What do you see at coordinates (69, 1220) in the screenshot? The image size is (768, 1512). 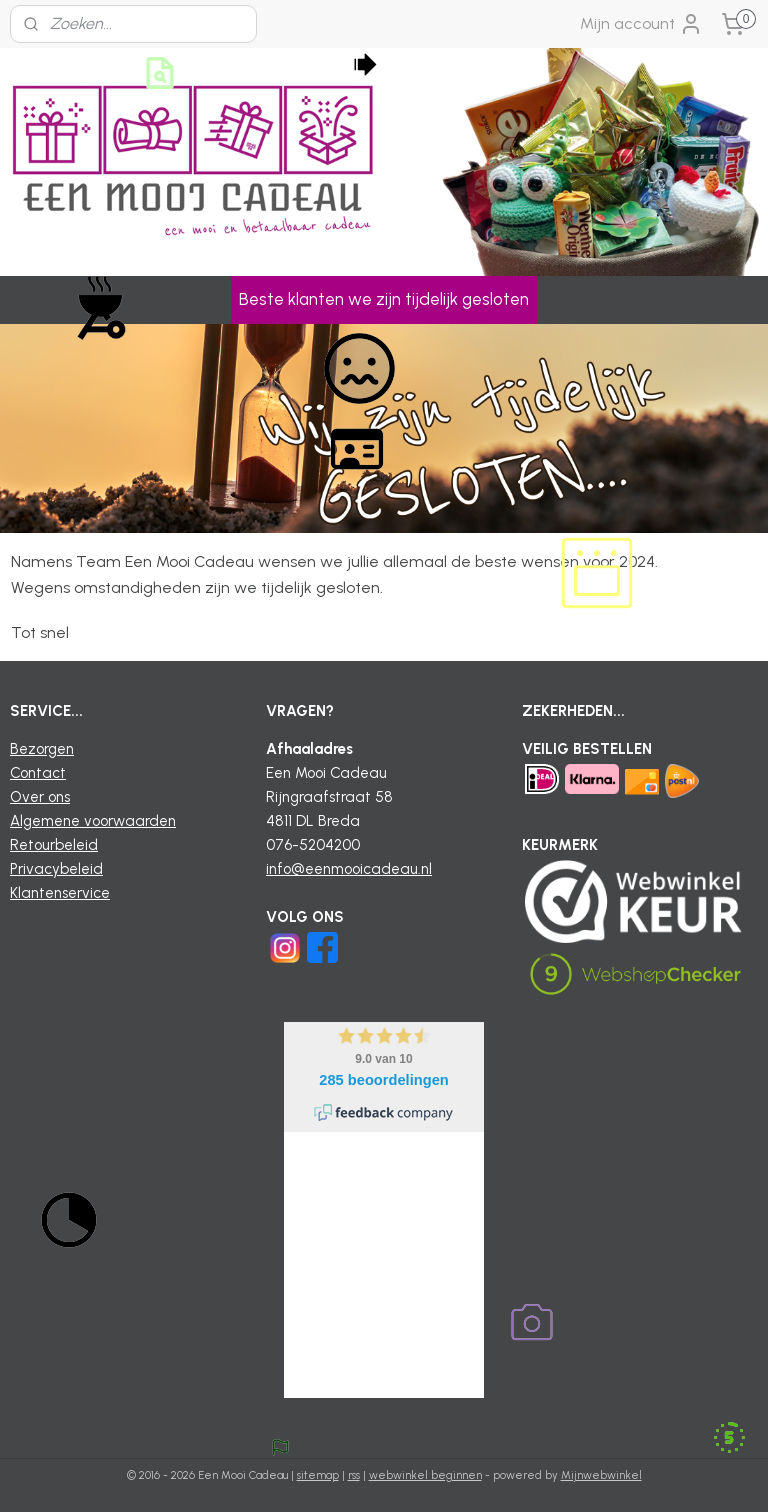 I see `indicates 33% progress or completion` at bounding box center [69, 1220].